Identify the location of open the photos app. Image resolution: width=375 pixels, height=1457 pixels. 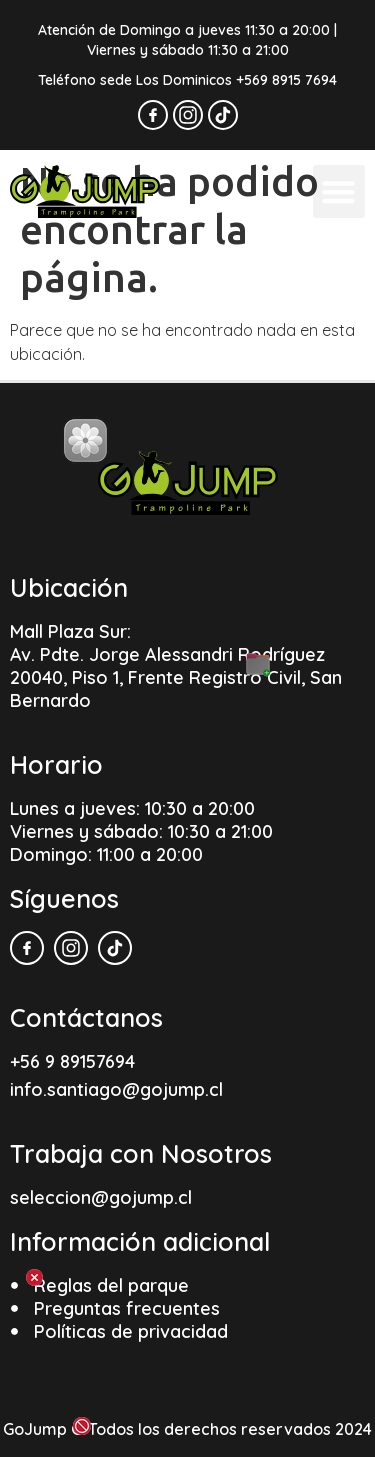
(85, 440).